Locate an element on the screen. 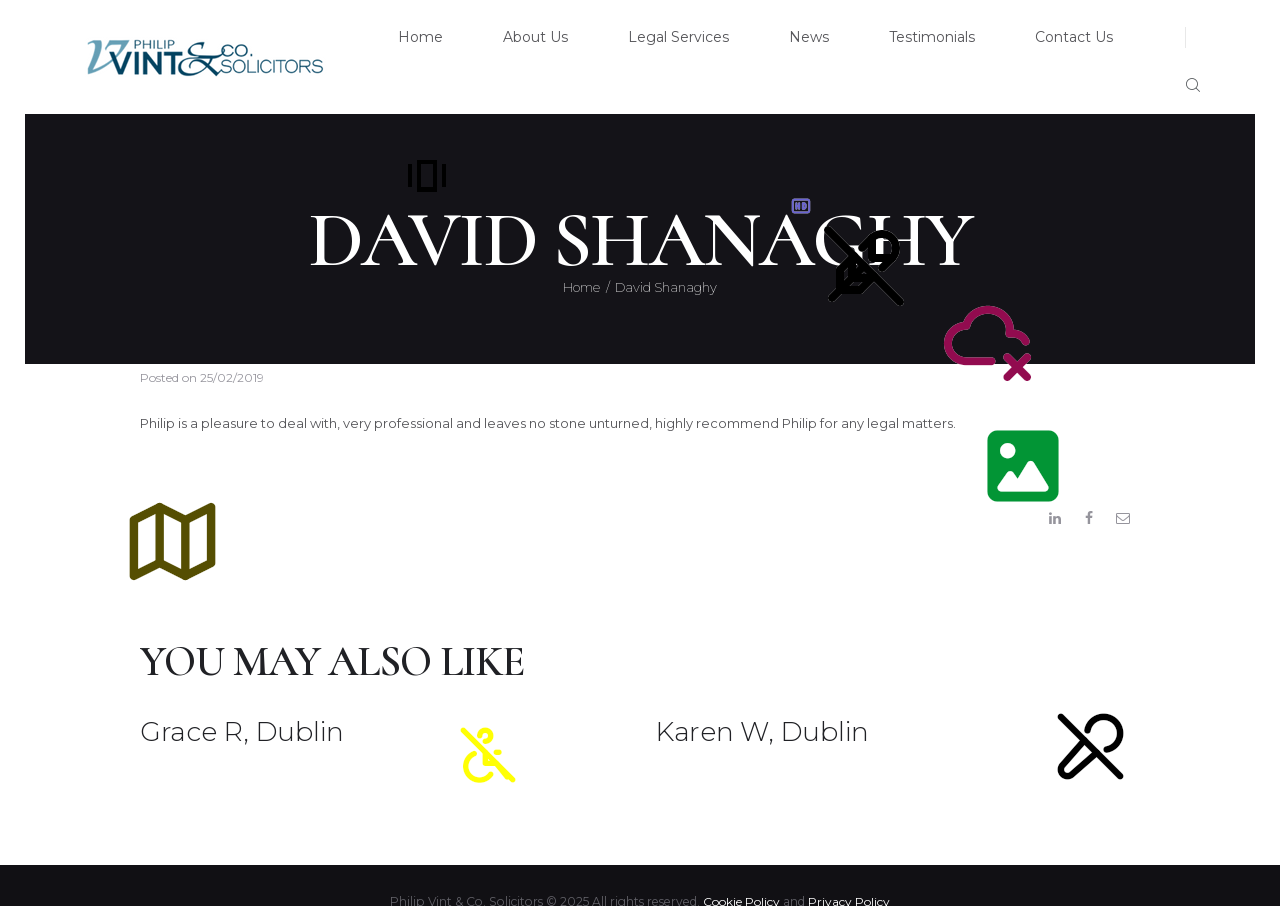  accessibility features are turned off is located at coordinates (488, 755).